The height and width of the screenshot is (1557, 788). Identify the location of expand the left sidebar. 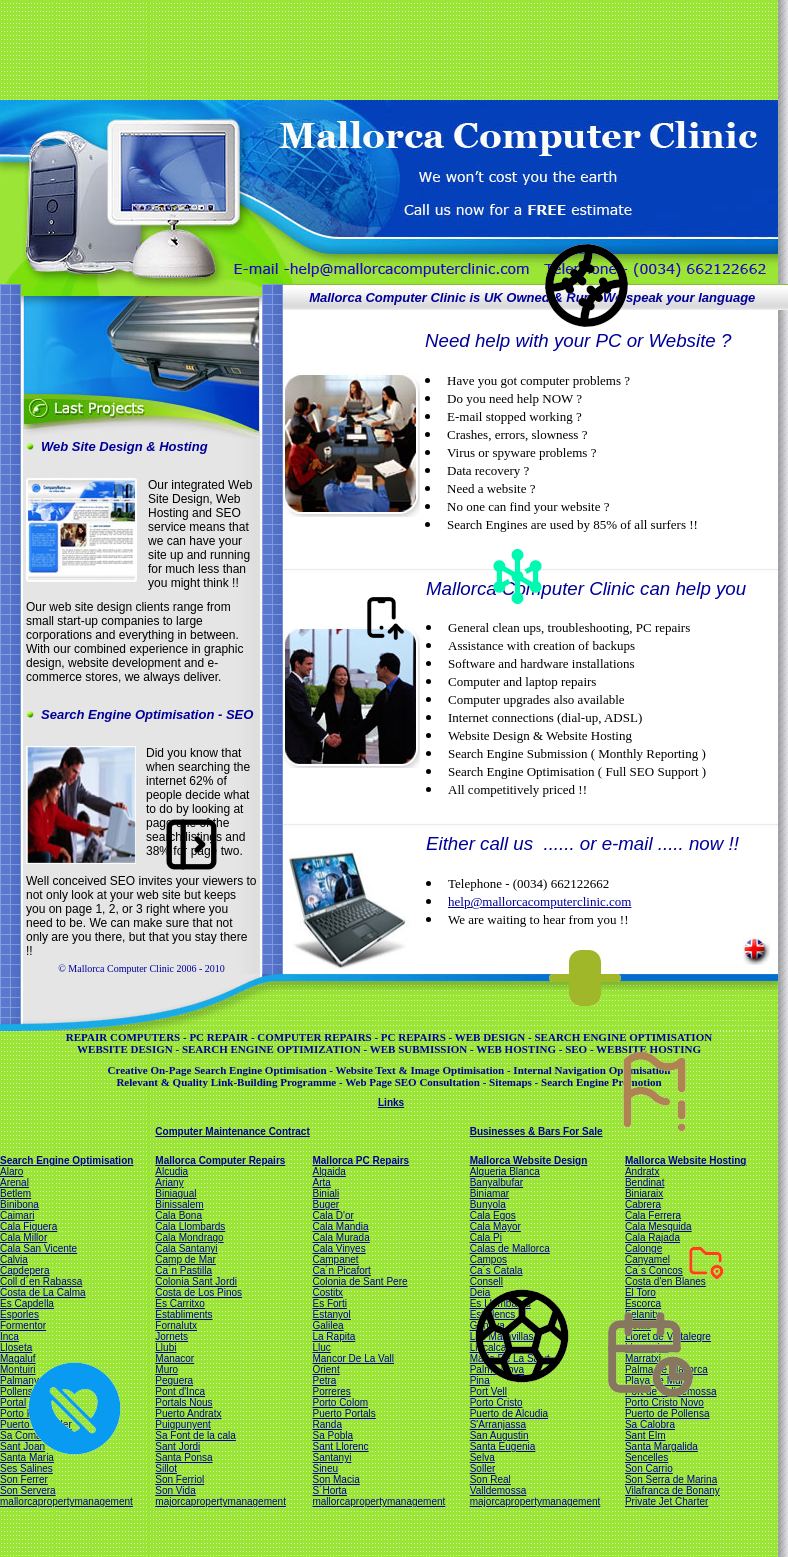
(191, 844).